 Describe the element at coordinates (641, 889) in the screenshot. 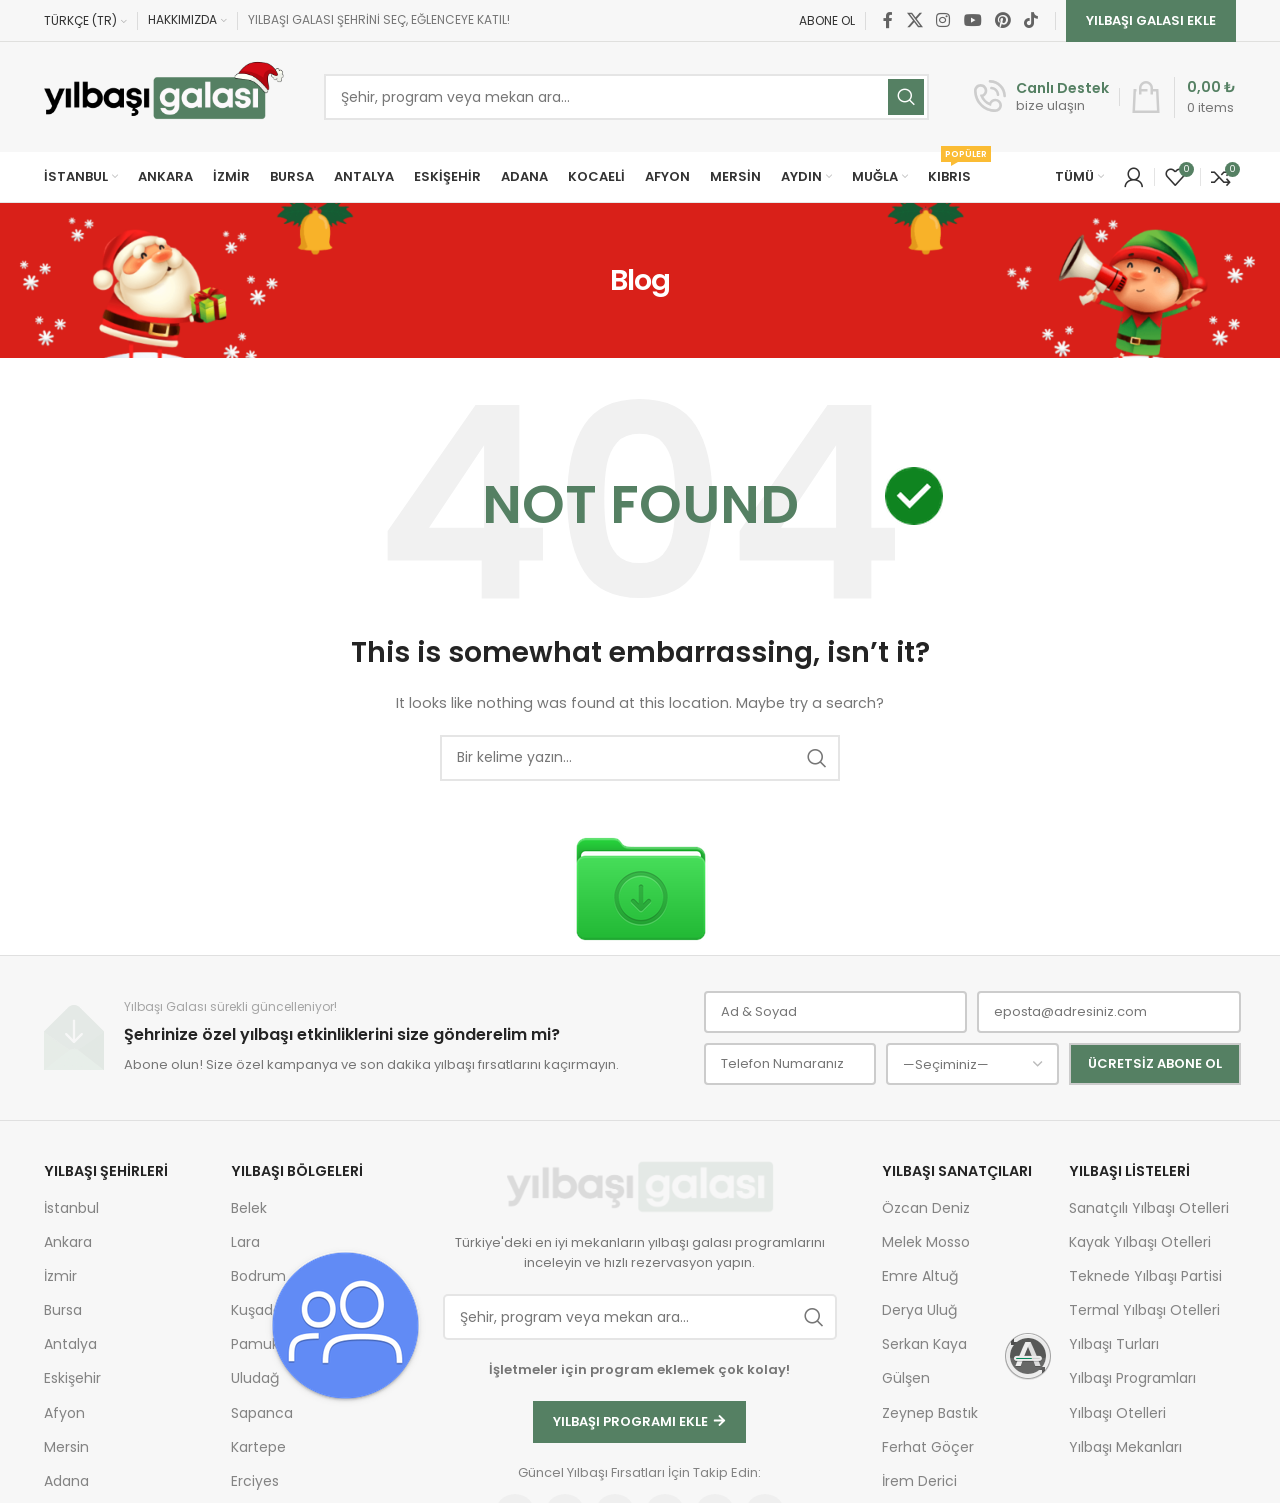

I see `open downloads folder` at that location.